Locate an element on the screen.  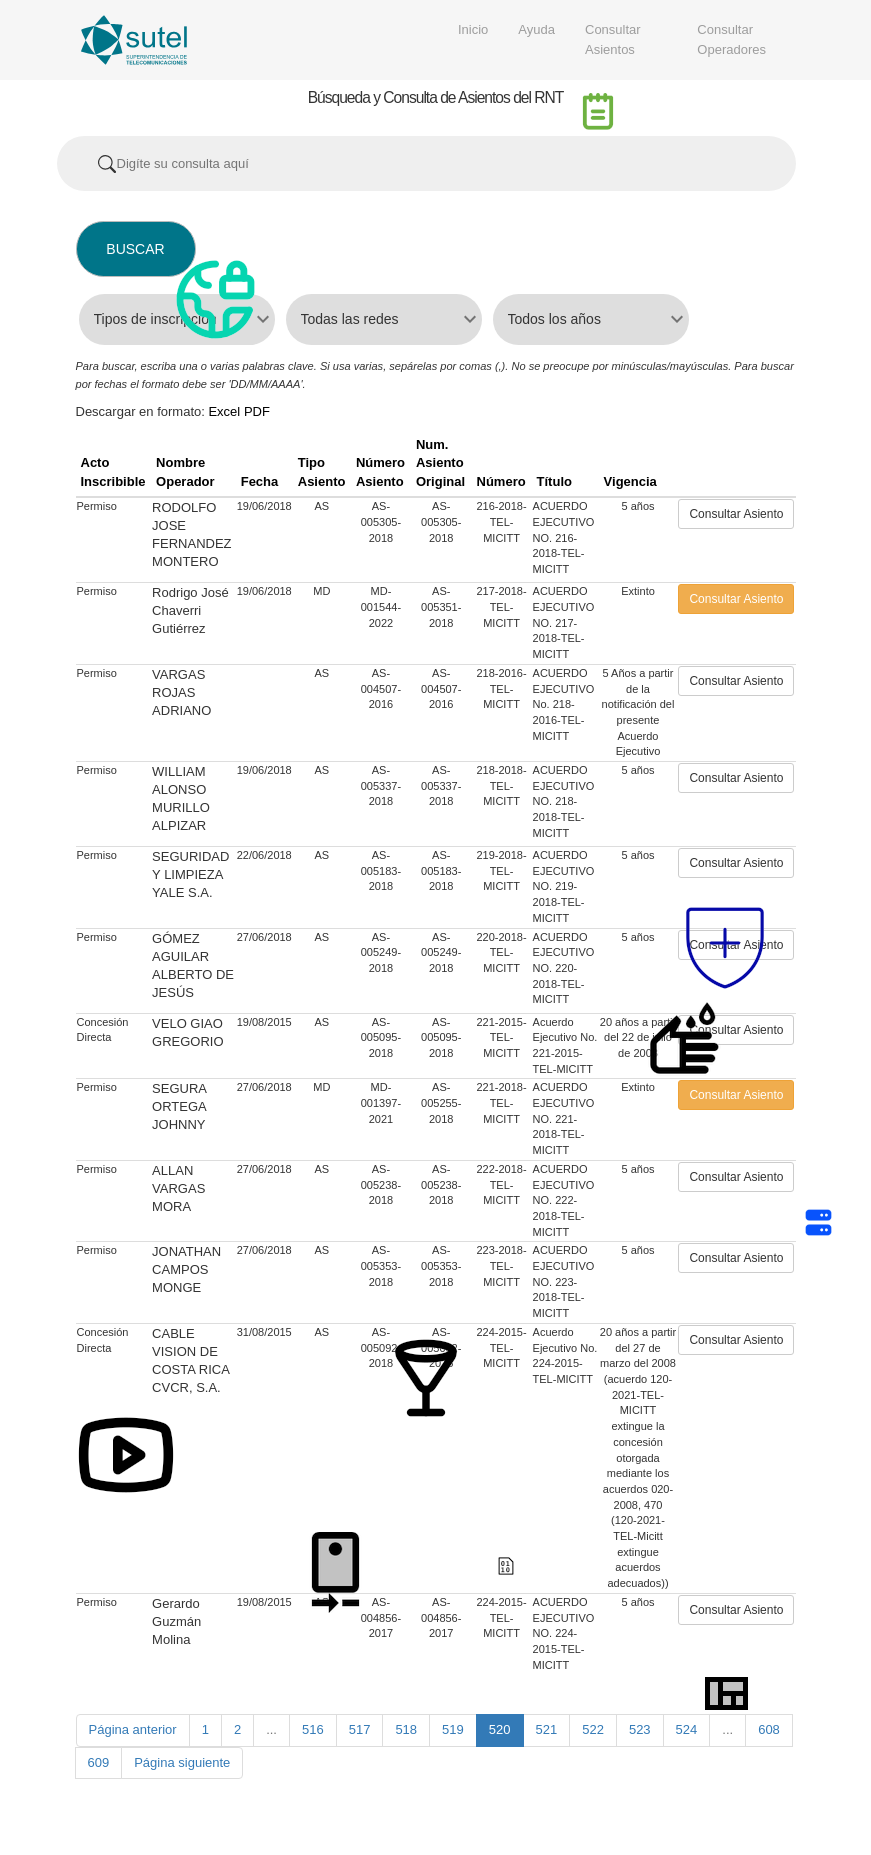
switch to rear camera is located at coordinates (335, 1572).